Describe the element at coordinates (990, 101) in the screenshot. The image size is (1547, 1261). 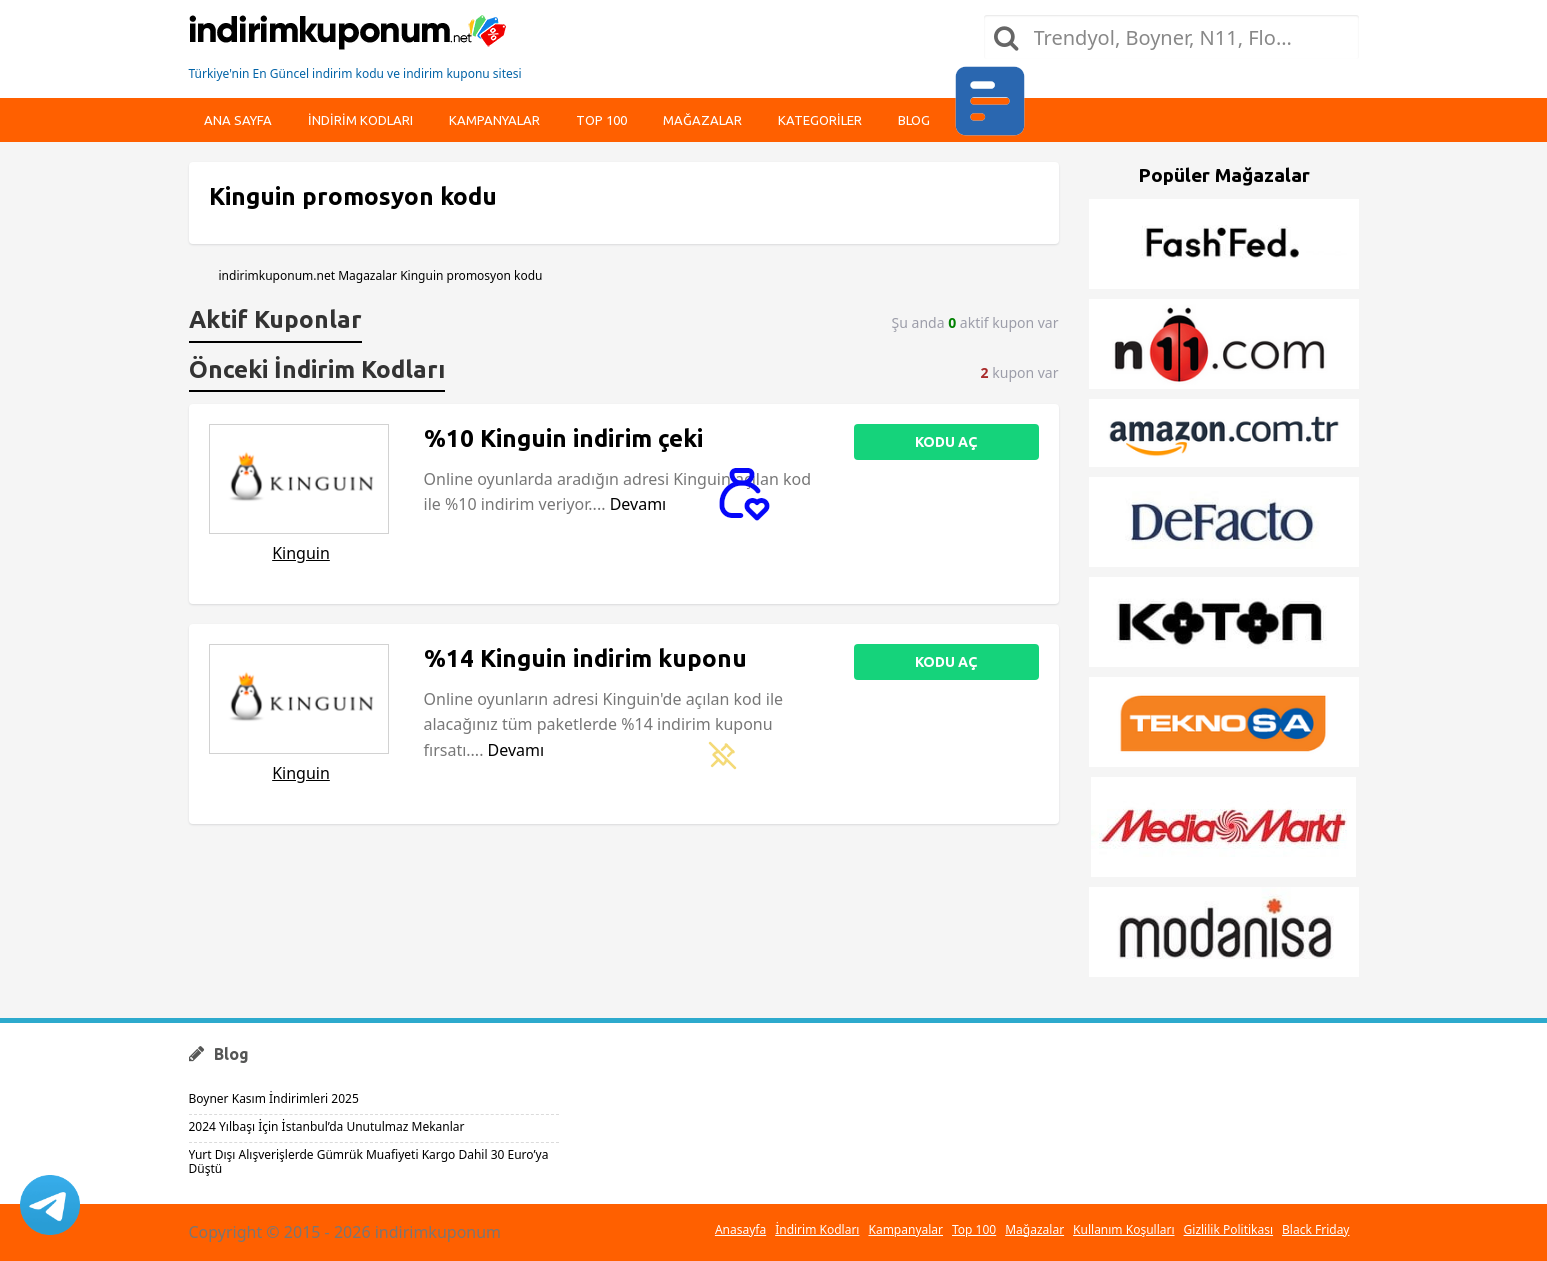
I see `view poll or survey results` at that location.